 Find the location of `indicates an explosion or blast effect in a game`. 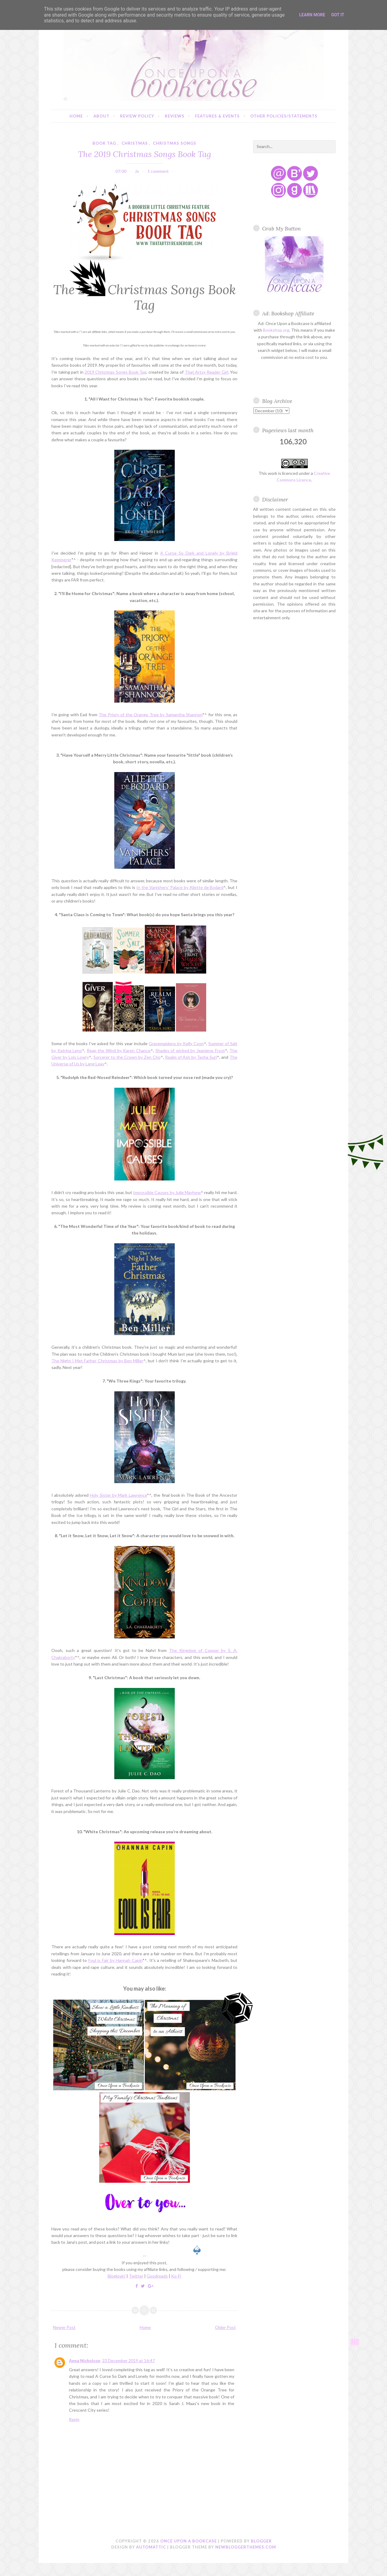

indicates an explosion or blast effect in a game is located at coordinates (87, 278).